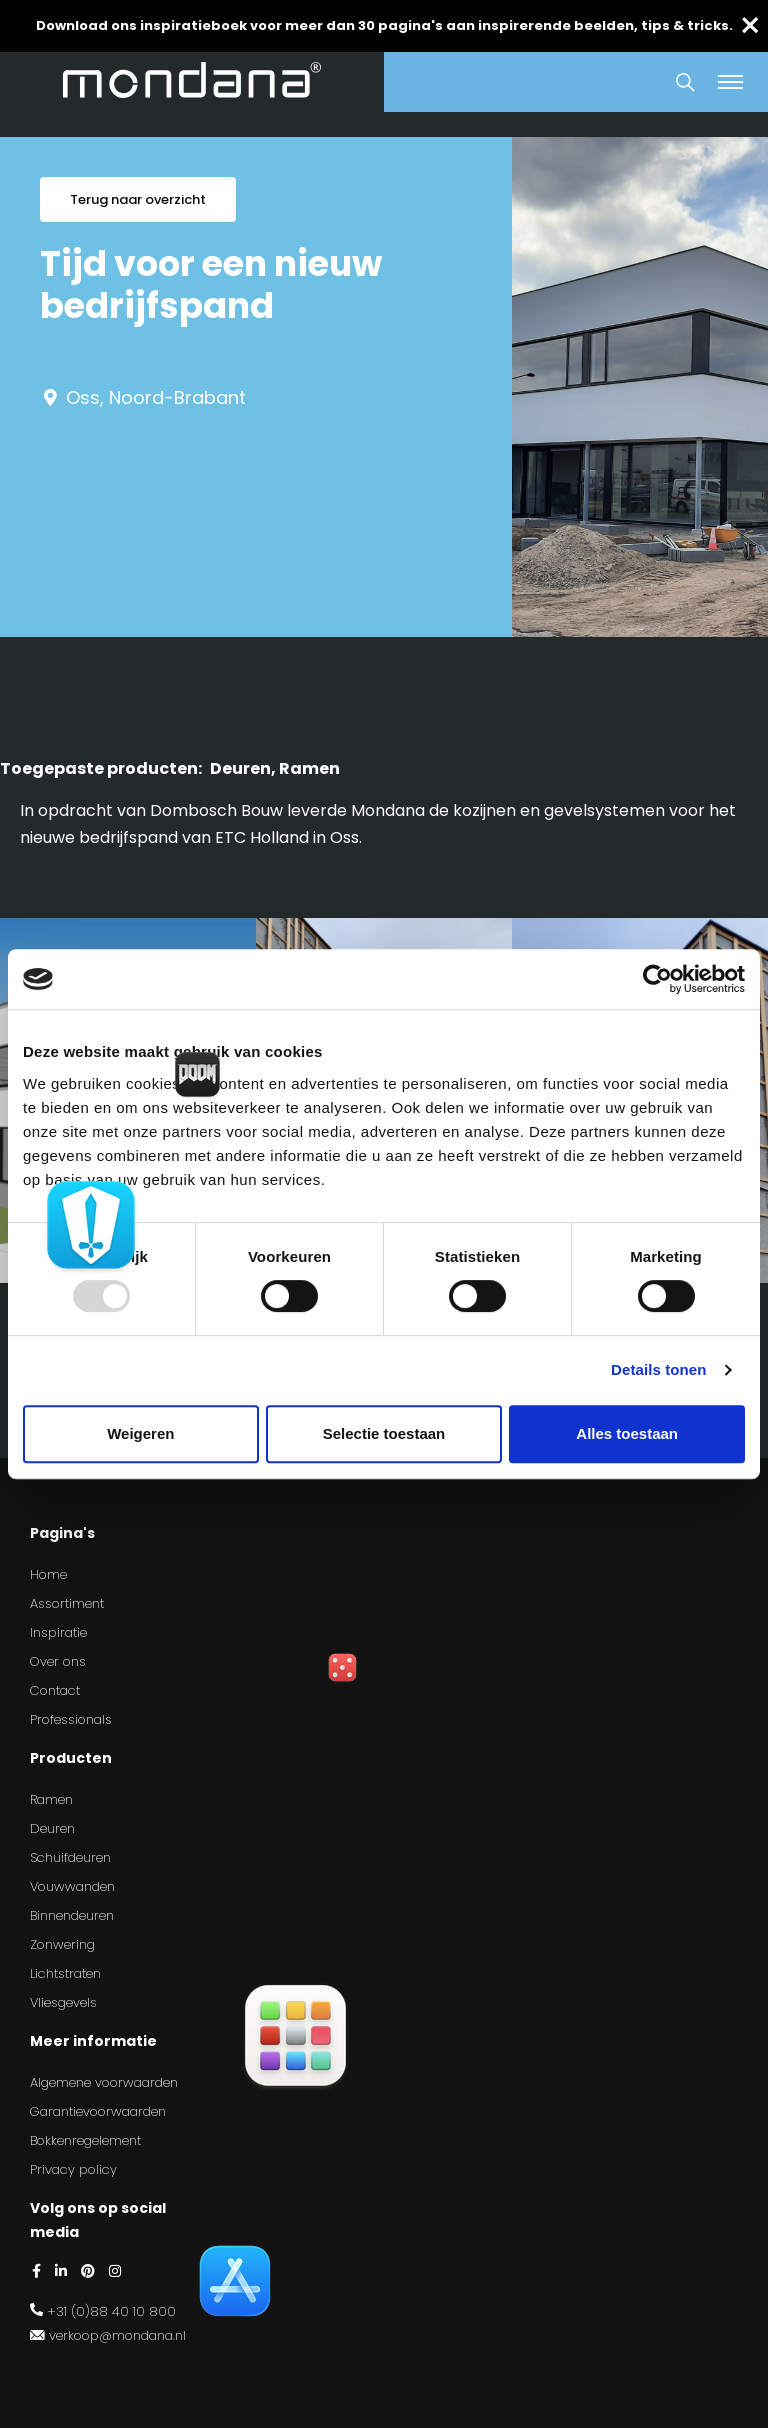 The height and width of the screenshot is (2428, 768). I want to click on open the app store to browse and download applications, so click(235, 2281).